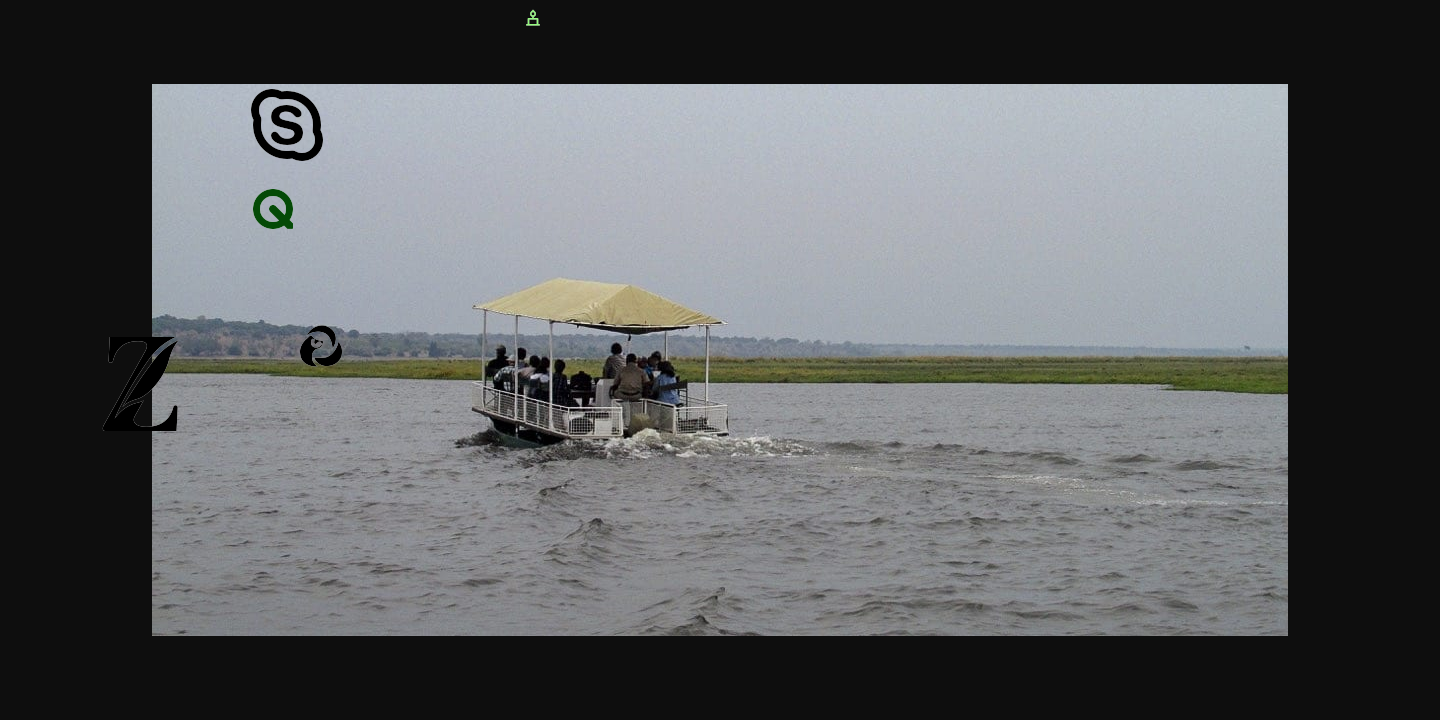 The width and height of the screenshot is (1440, 720). What do you see at coordinates (321, 346) in the screenshot?
I see `FerretDB brand logo` at bounding box center [321, 346].